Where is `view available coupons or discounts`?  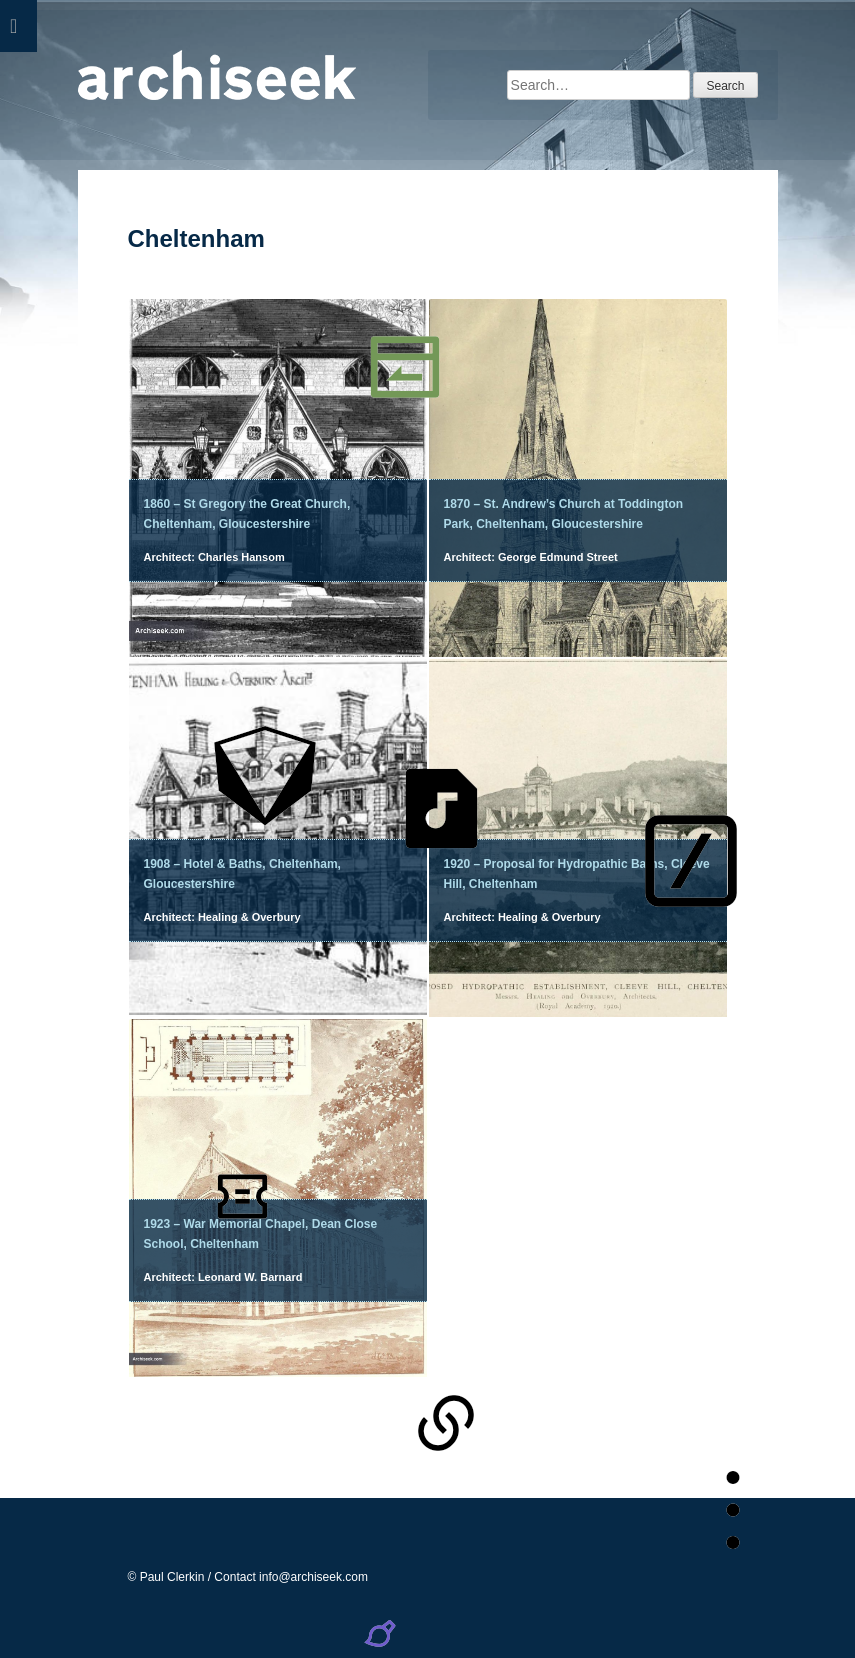
view available coupons or discounts is located at coordinates (242, 1196).